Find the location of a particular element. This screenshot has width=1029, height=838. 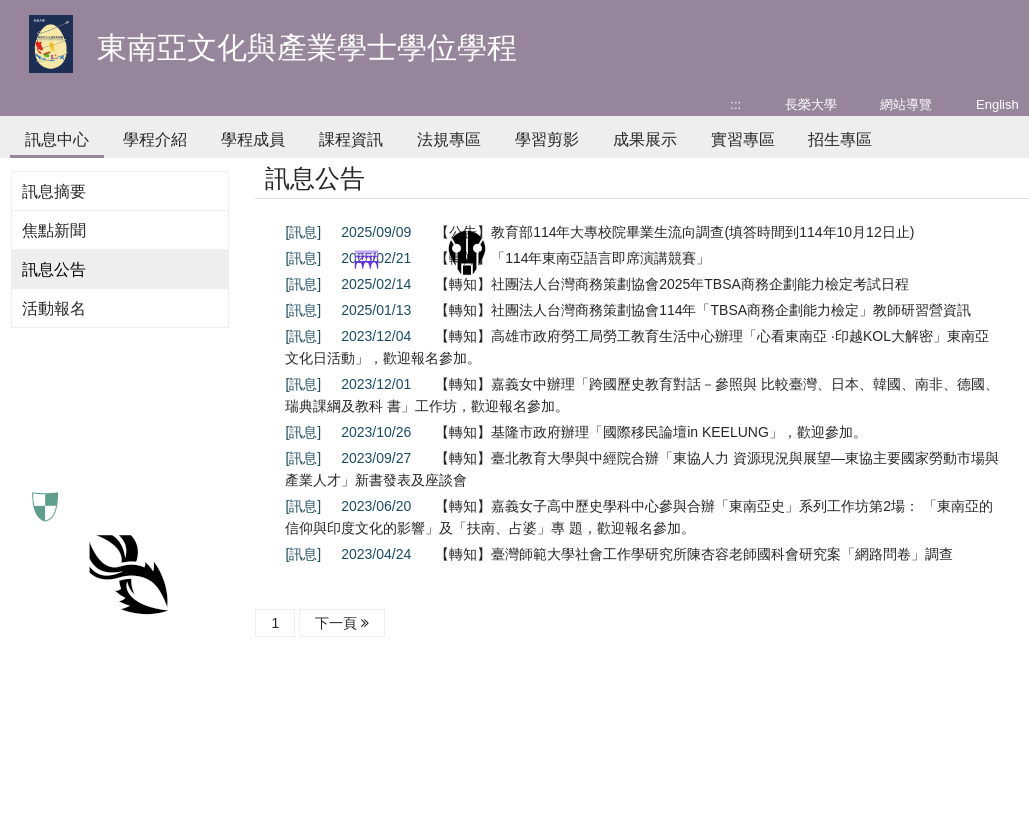

indicates a claw attack or slash ability is located at coordinates (128, 574).